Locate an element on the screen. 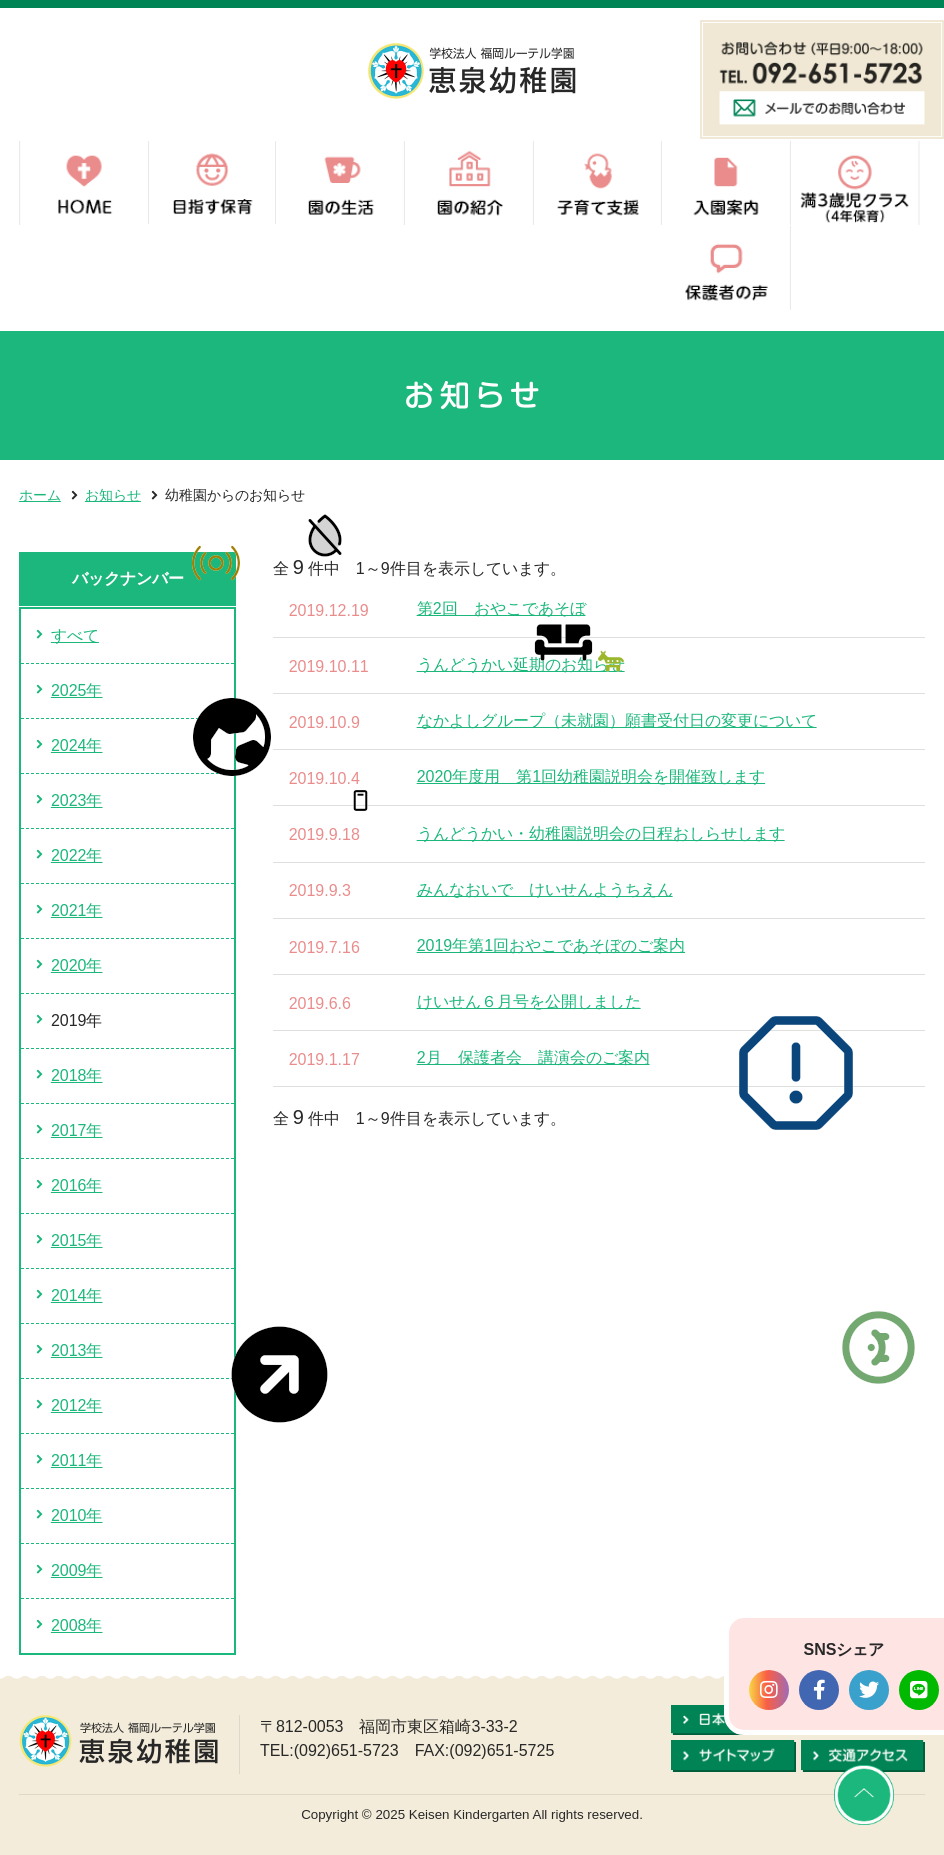  start a live broadcast or stream is located at coordinates (216, 563).